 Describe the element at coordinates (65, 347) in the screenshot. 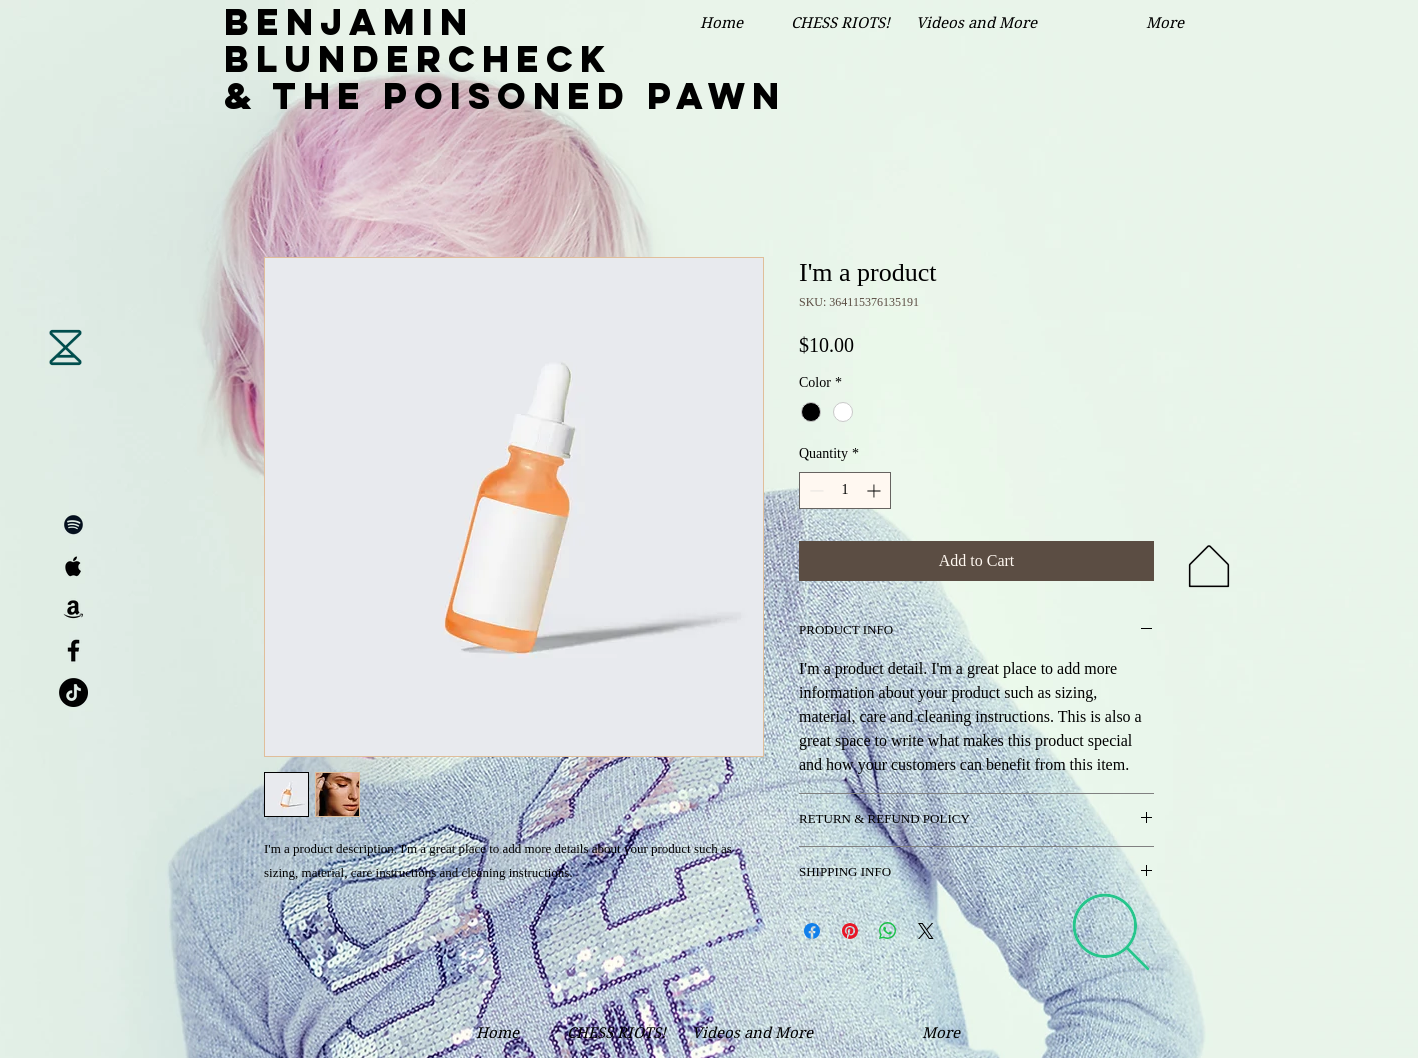

I see `indicates time running low or nearly expired` at that location.